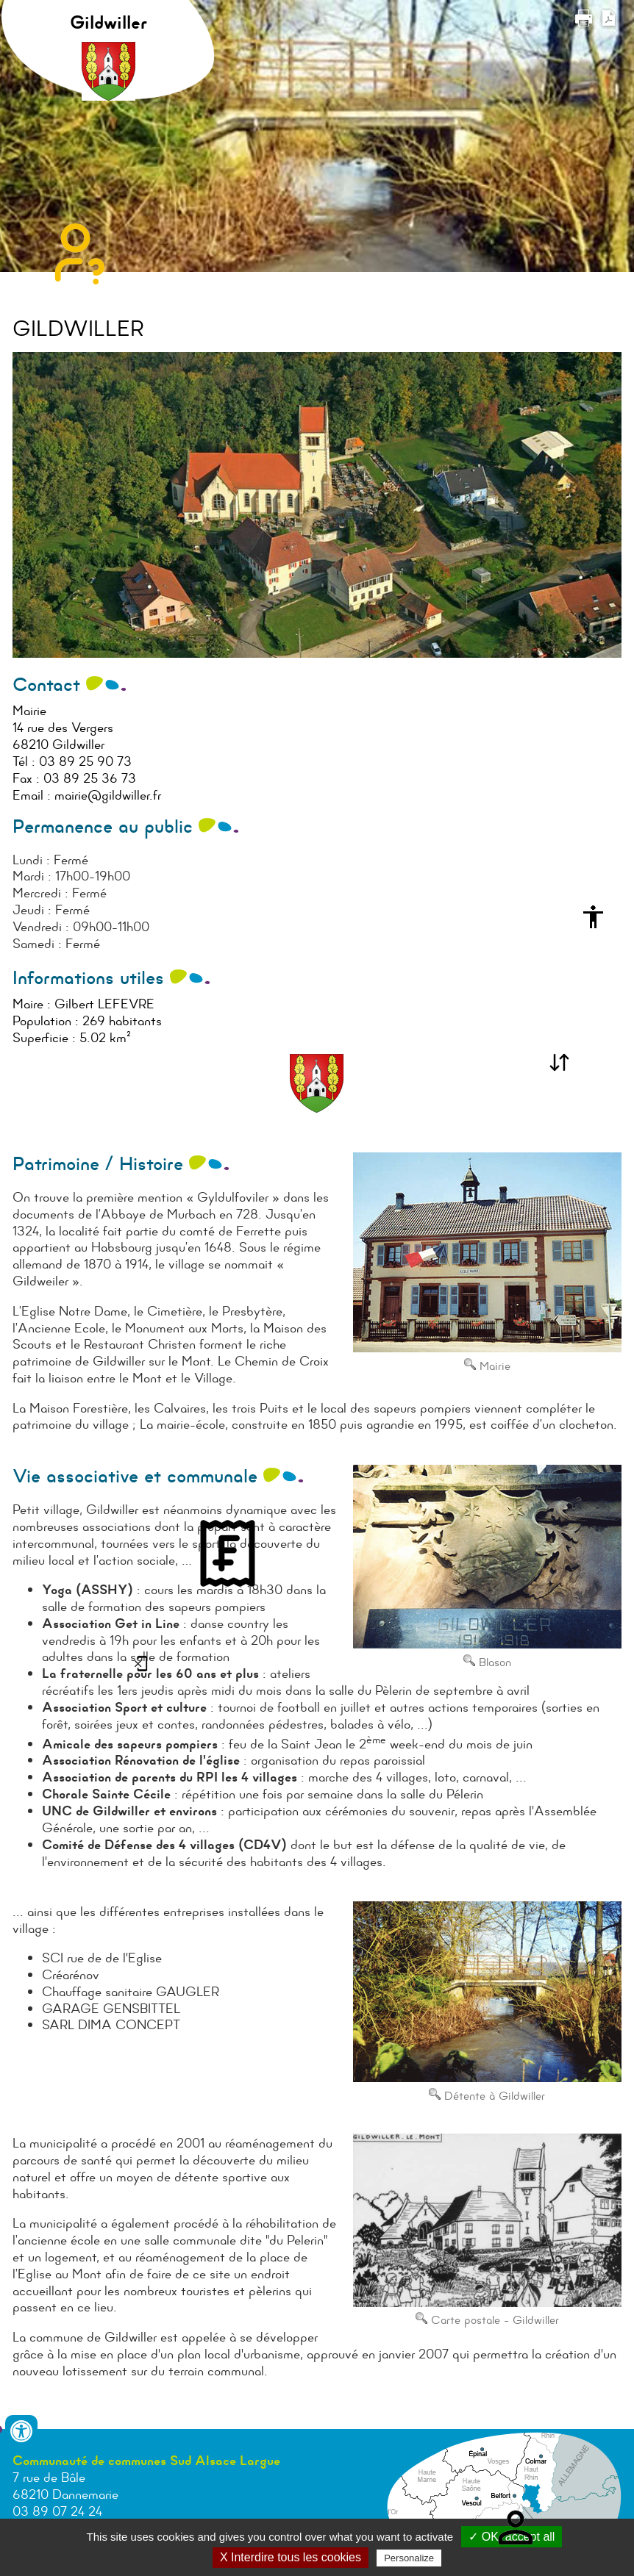  Describe the element at coordinates (140, 1663) in the screenshot. I see `disconnect or unlink a mobile device` at that location.